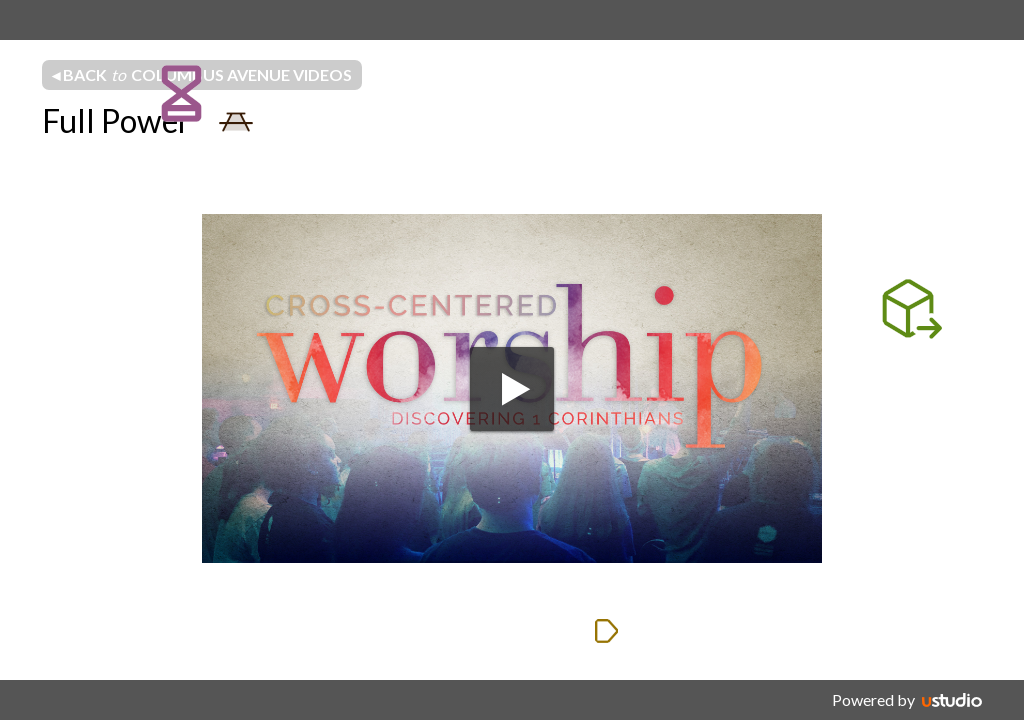  Describe the element at coordinates (605, 631) in the screenshot. I see `indicates the current line in debug mode` at that location.